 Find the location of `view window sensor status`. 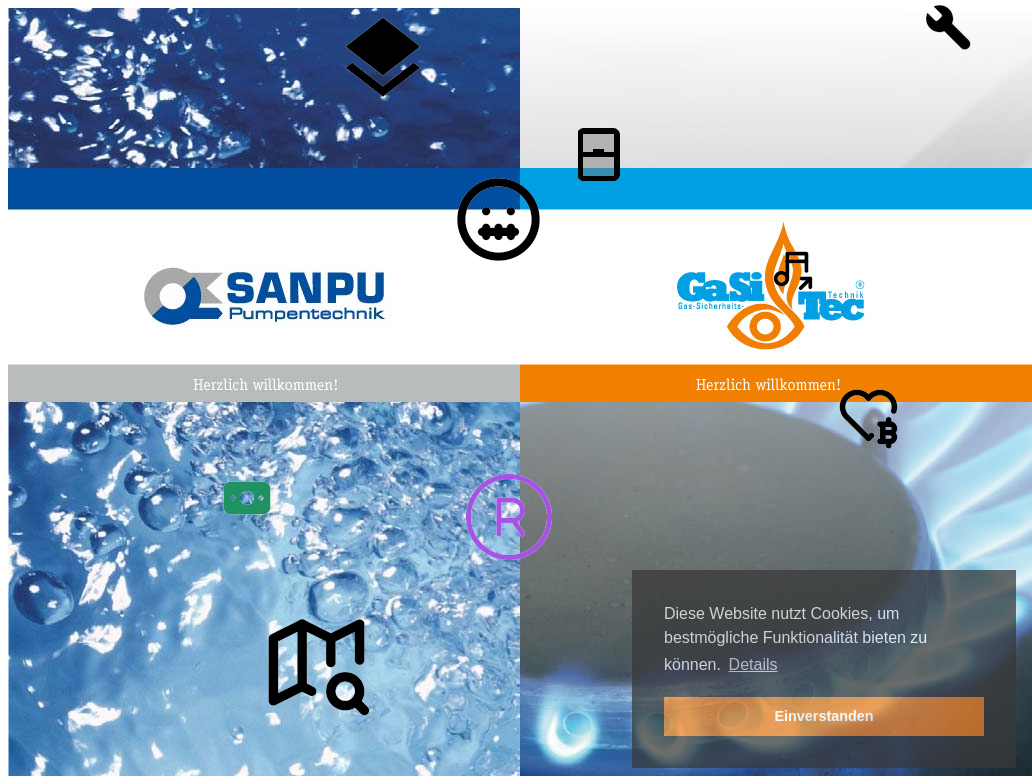

view window sensor status is located at coordinates (598, 154).